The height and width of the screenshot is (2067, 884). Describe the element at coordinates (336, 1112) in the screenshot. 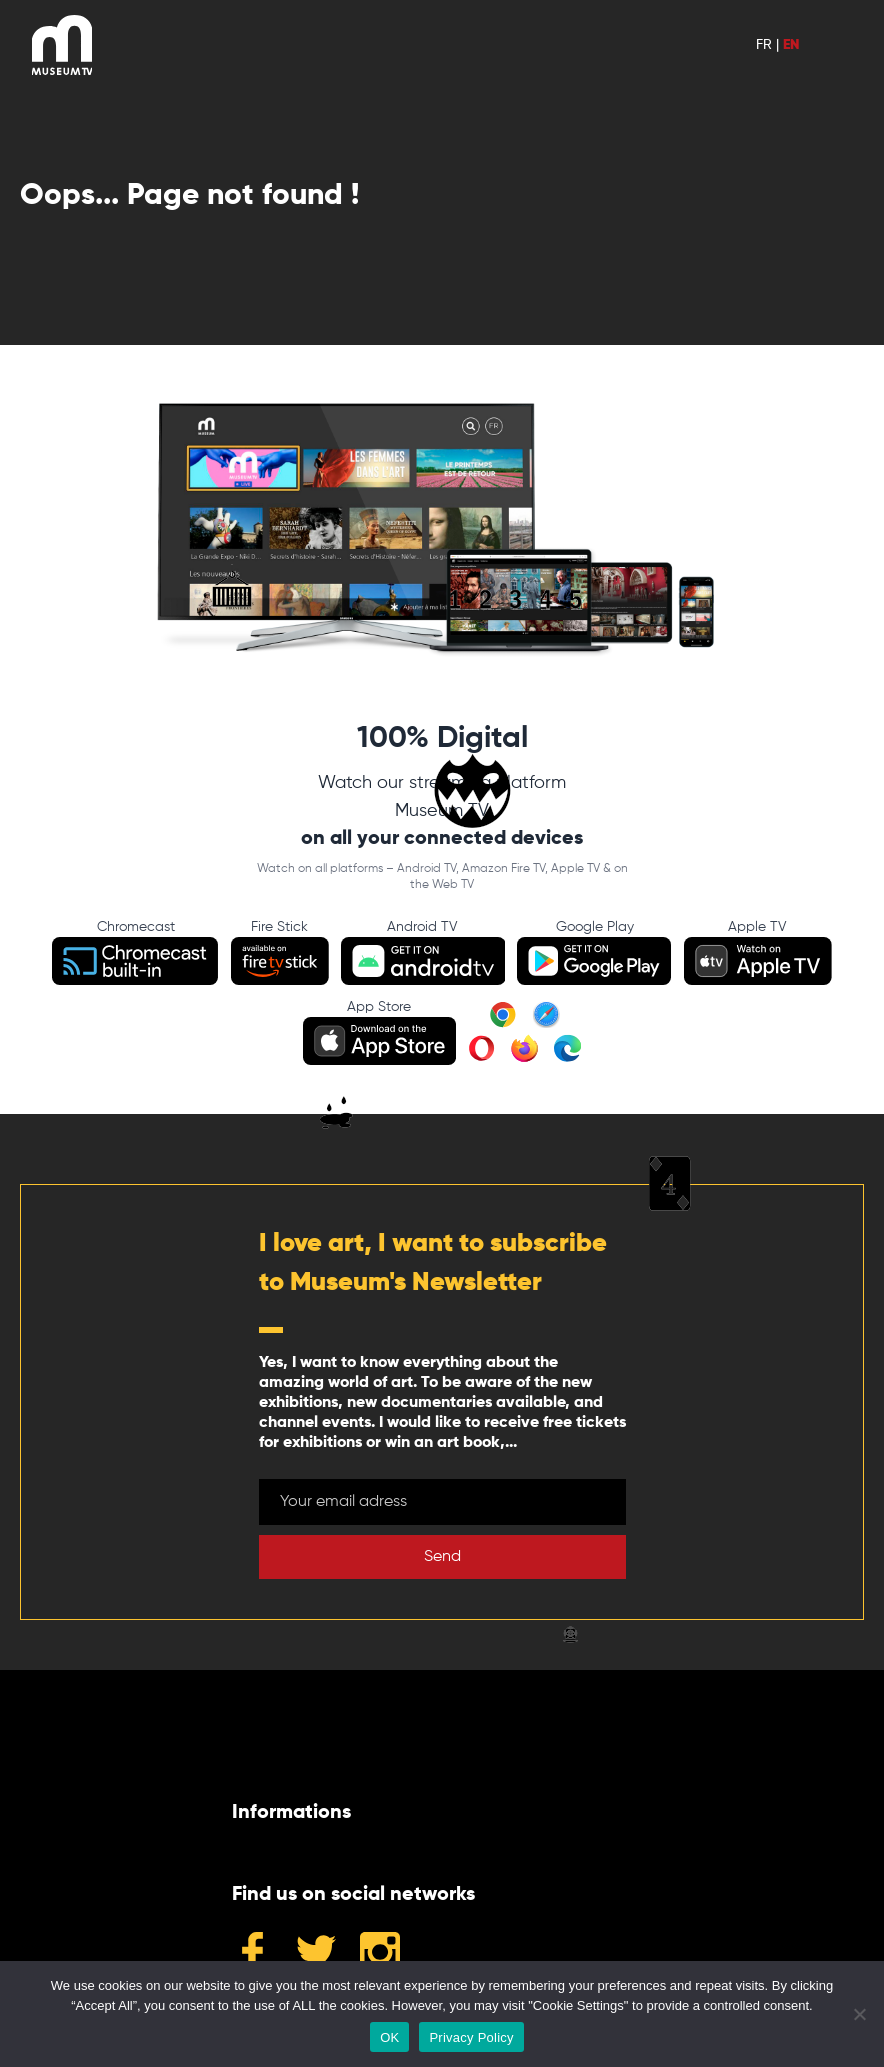

I see `indicates a water leak or fluid spill` at that location.